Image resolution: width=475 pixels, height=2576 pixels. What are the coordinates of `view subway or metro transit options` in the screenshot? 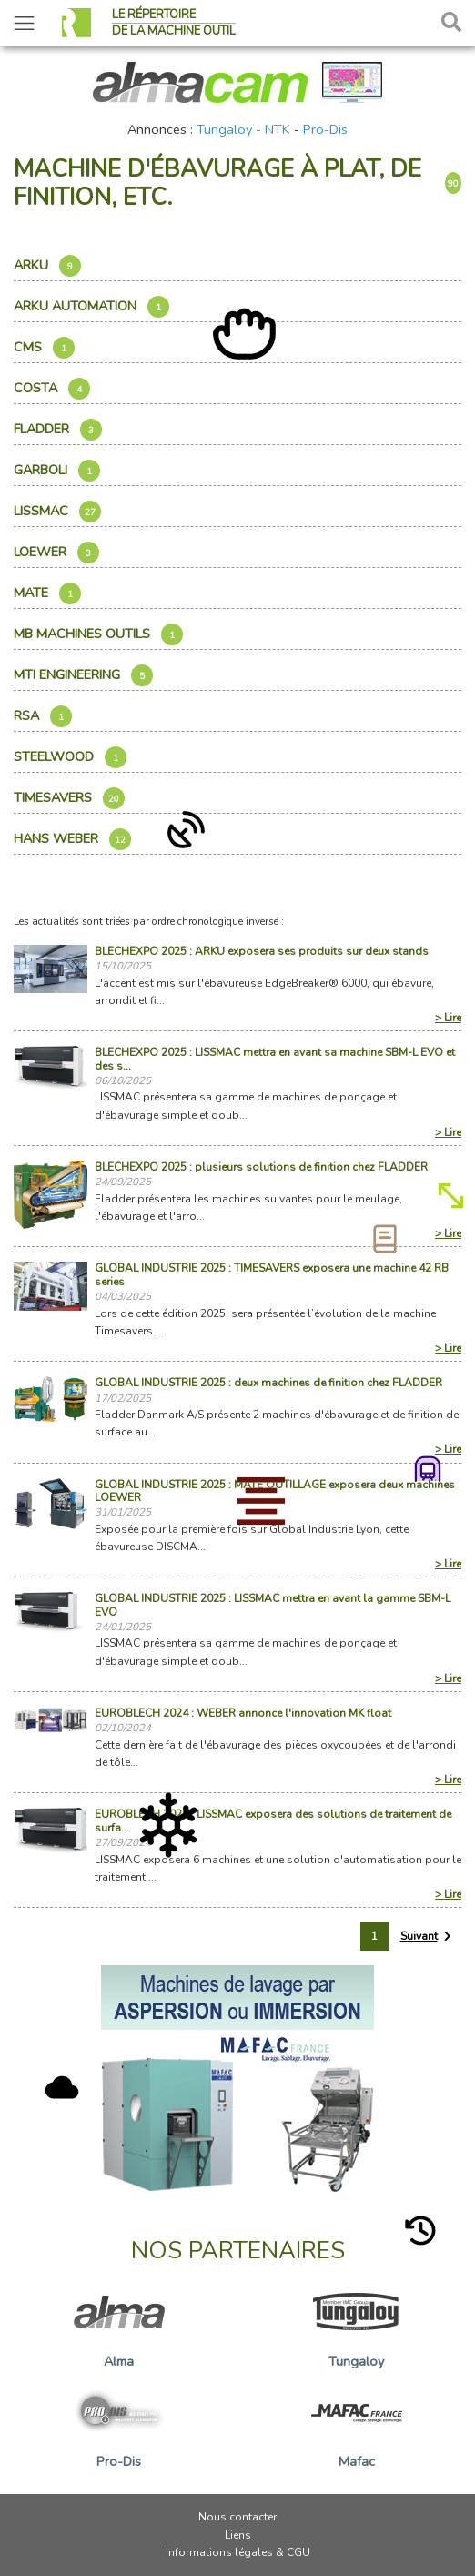 It's located at (428, 1470).